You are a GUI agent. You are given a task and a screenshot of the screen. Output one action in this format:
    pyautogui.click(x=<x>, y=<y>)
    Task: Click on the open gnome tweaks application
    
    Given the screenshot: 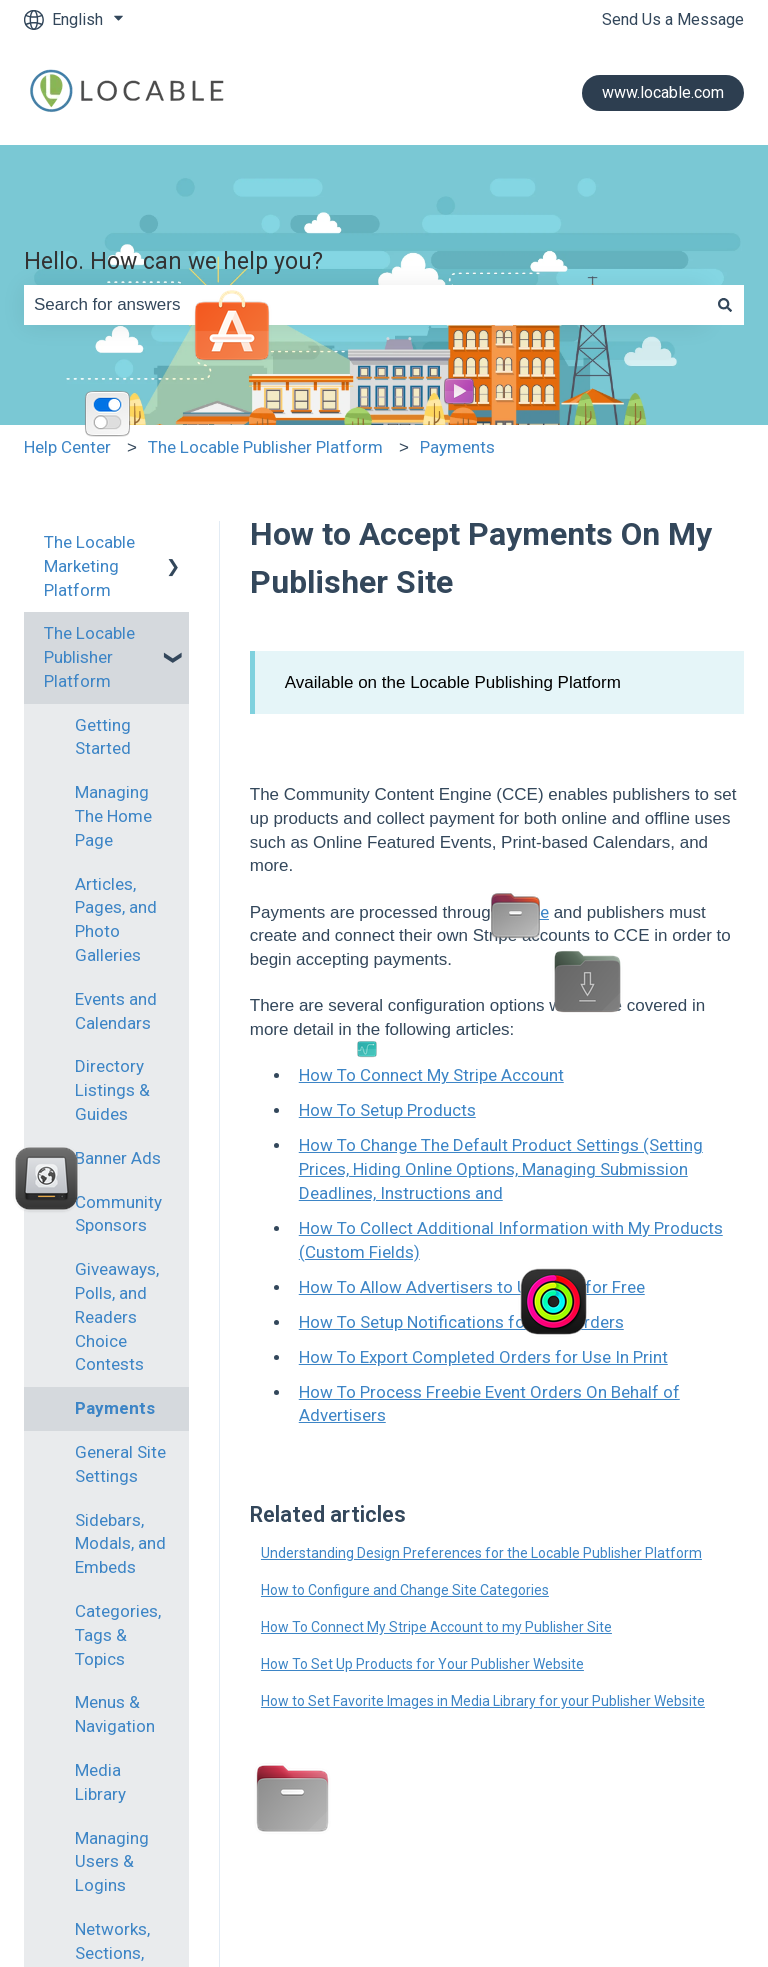 What is the action you would take?
    pyautogui.click(x=107, y=413)
    